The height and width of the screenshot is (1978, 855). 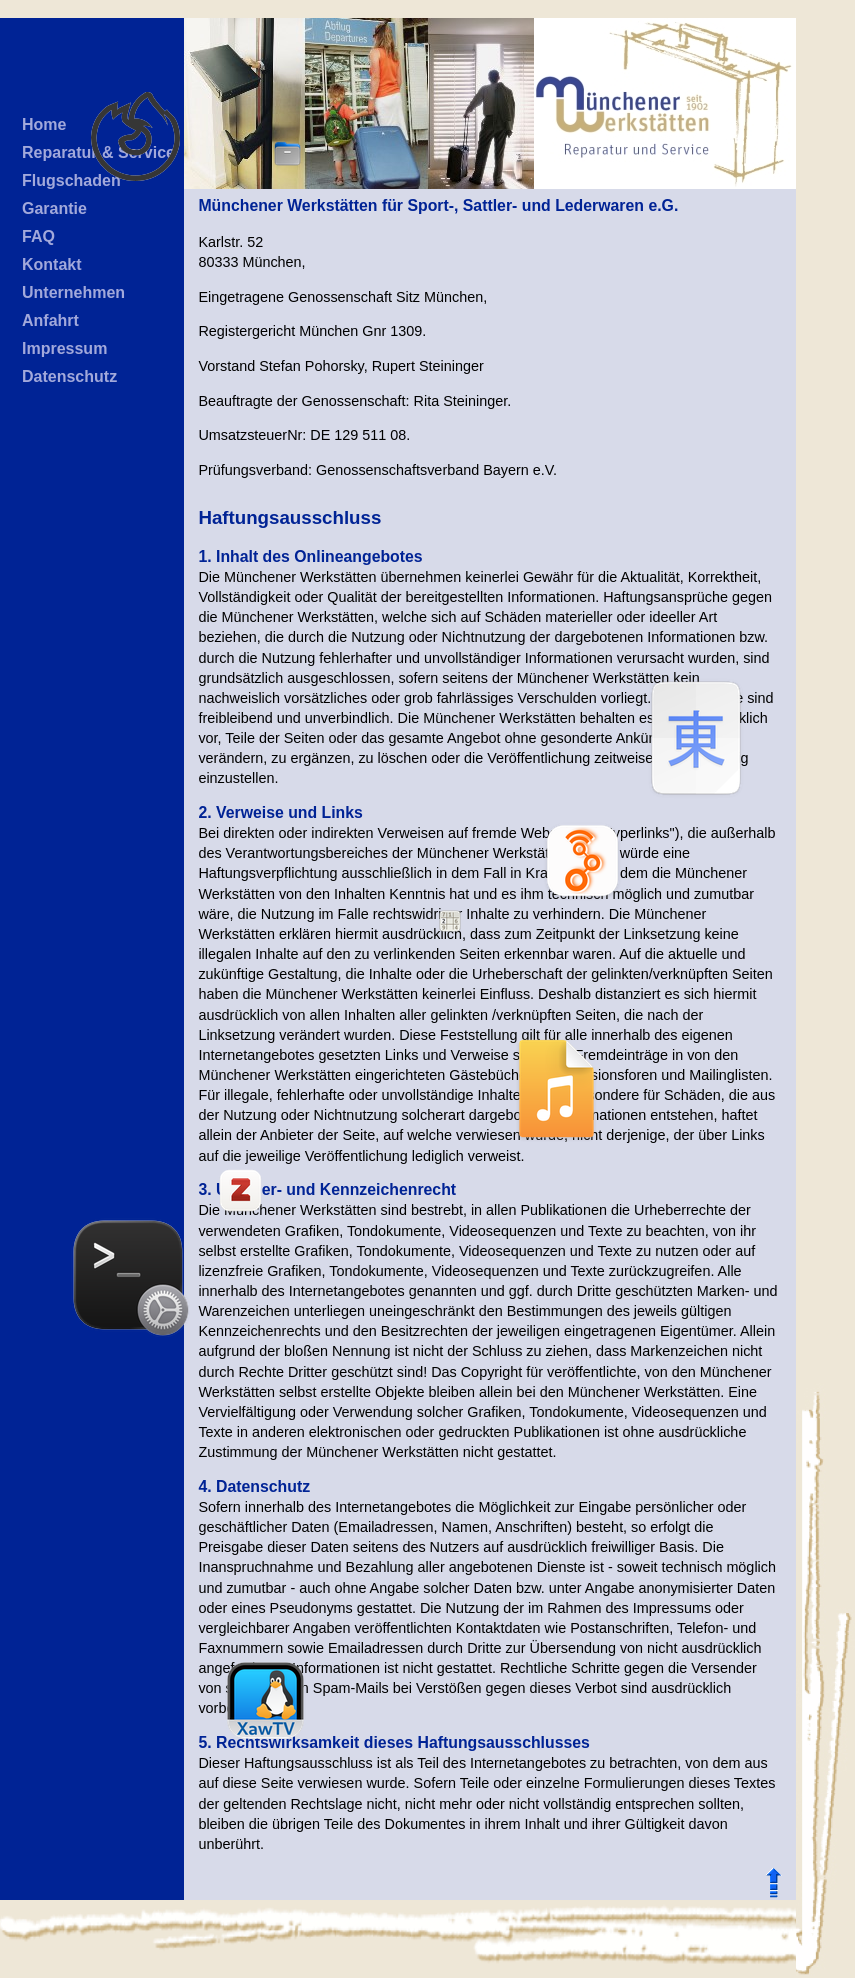 I want to click on open terminal preferences or settings, so click(x=128, y=1275).